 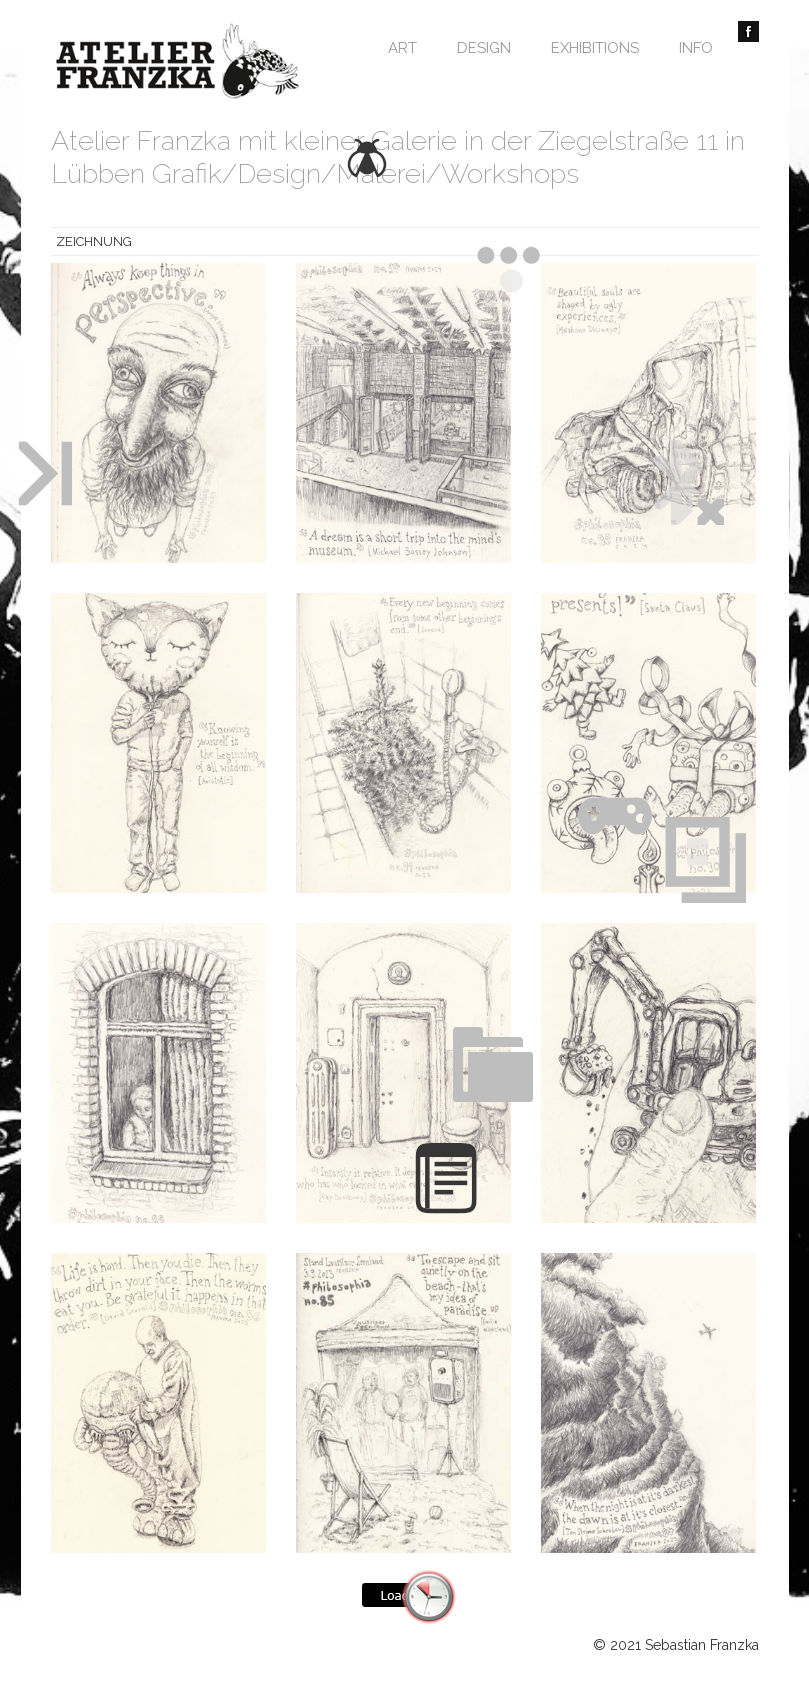 I want to click on report a bug or issue, so click(x=367, y=158).